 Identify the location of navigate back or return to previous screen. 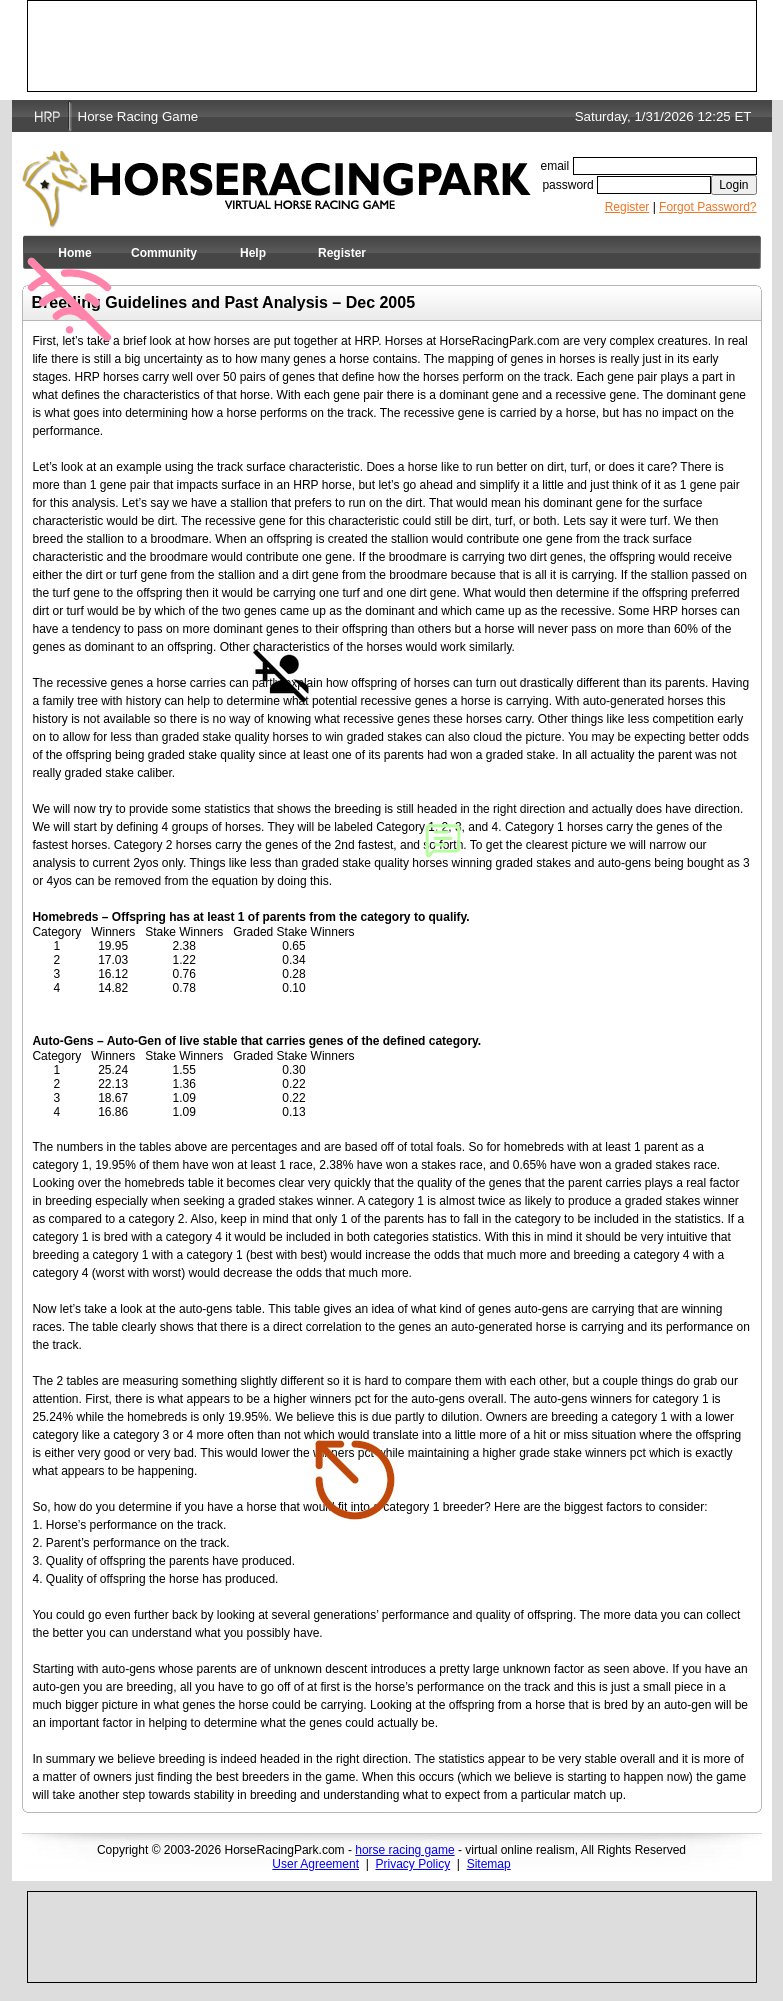
(355, 1480).